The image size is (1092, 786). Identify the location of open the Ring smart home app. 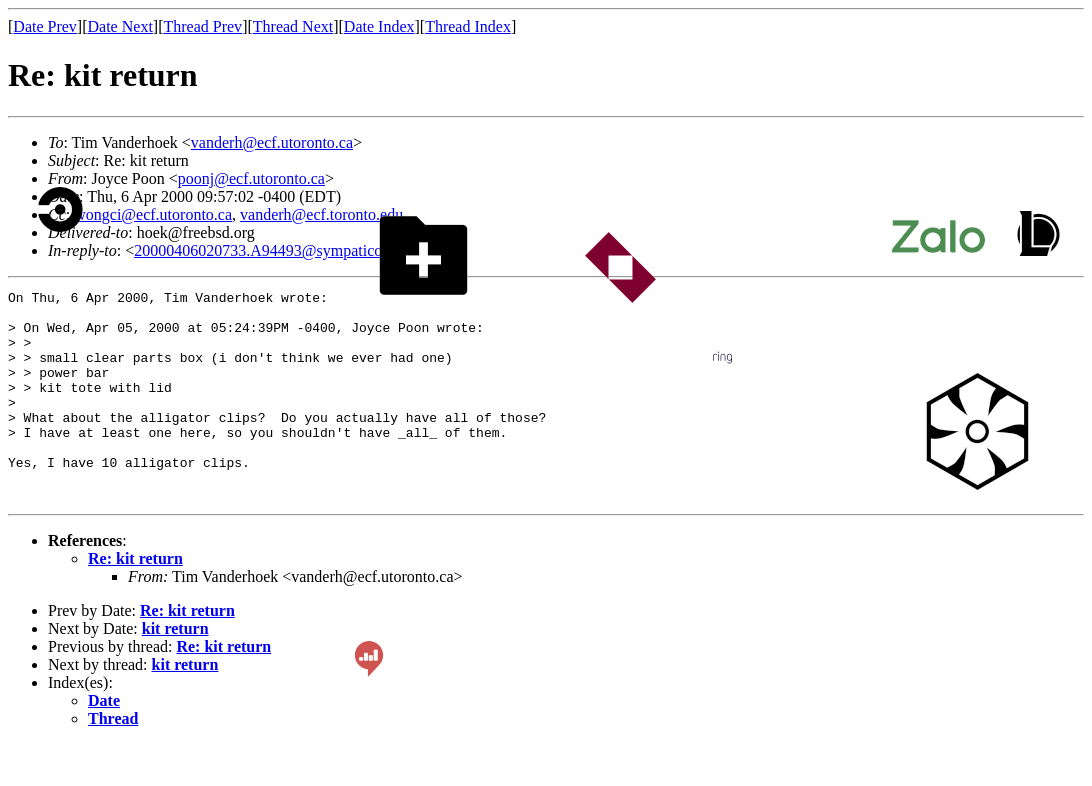
(722, 357).